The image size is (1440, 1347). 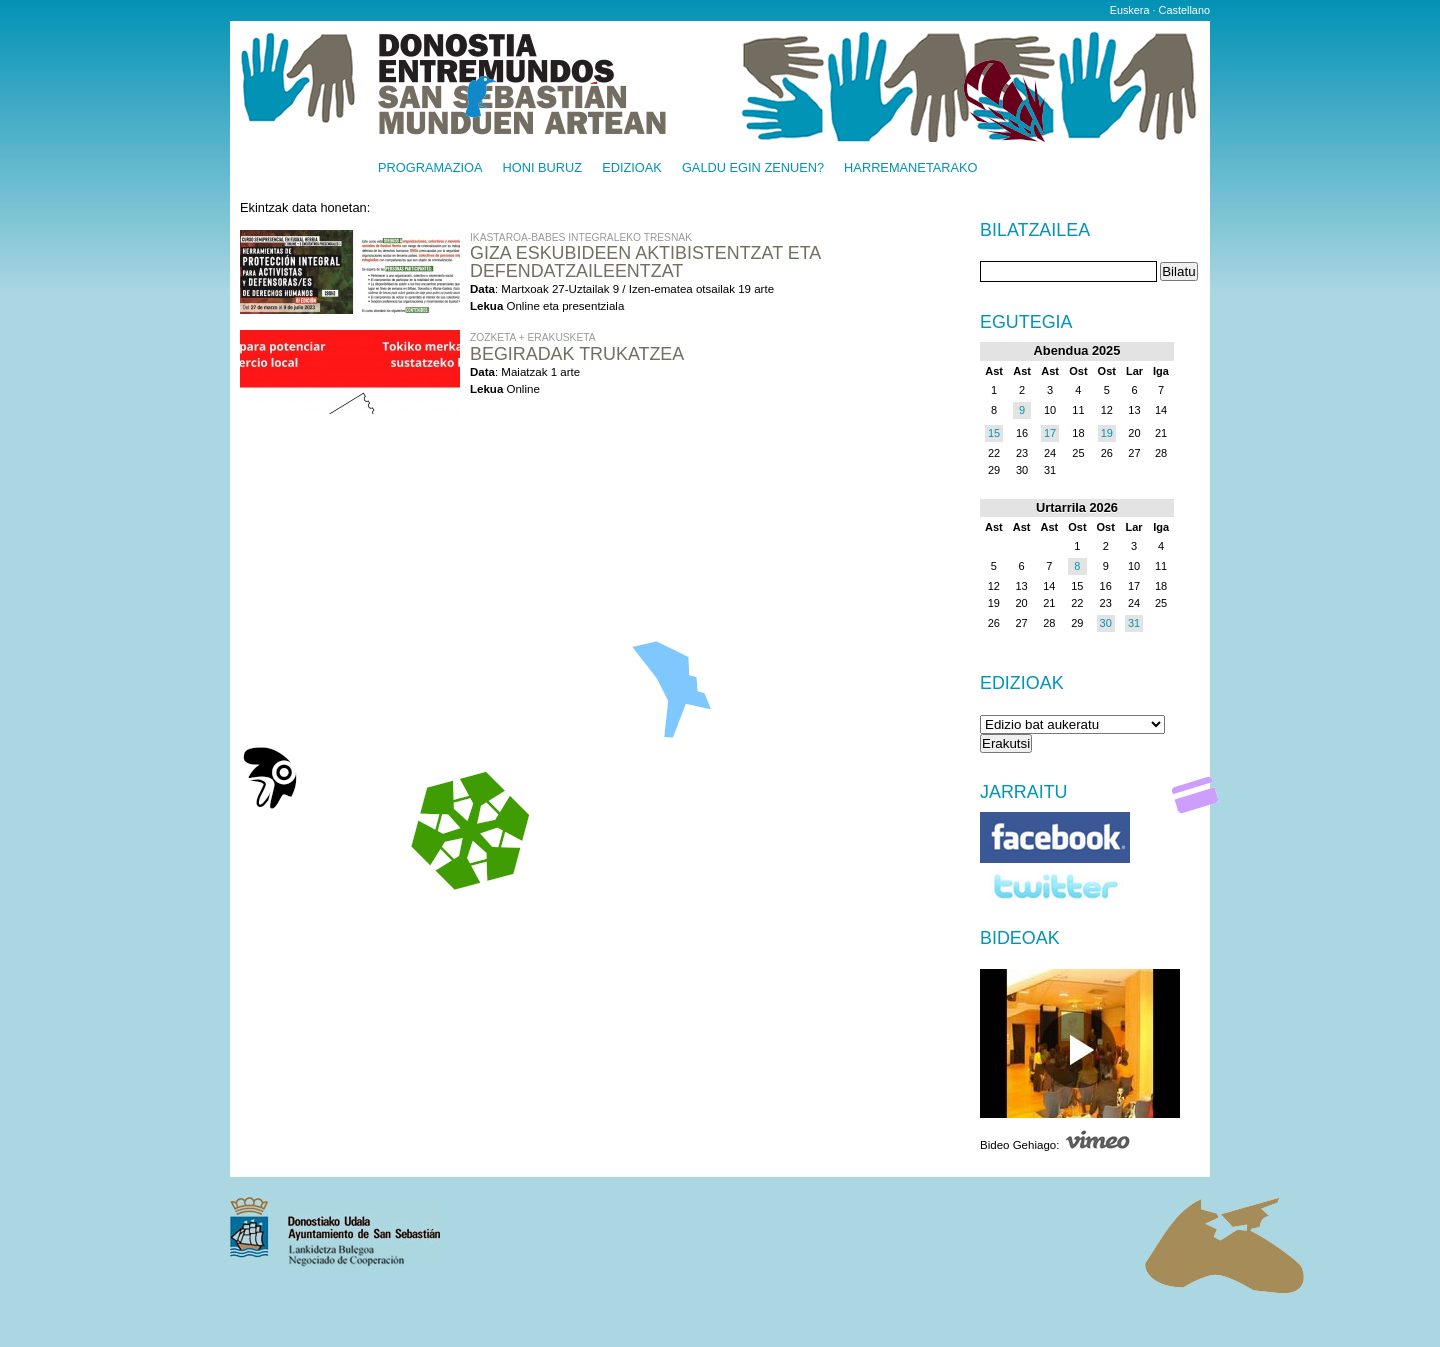 What do you see at coordinates (1195, 795) in the screenshot?
I see `swipe or tap your card to pay` at bounding box center [1195, 795].